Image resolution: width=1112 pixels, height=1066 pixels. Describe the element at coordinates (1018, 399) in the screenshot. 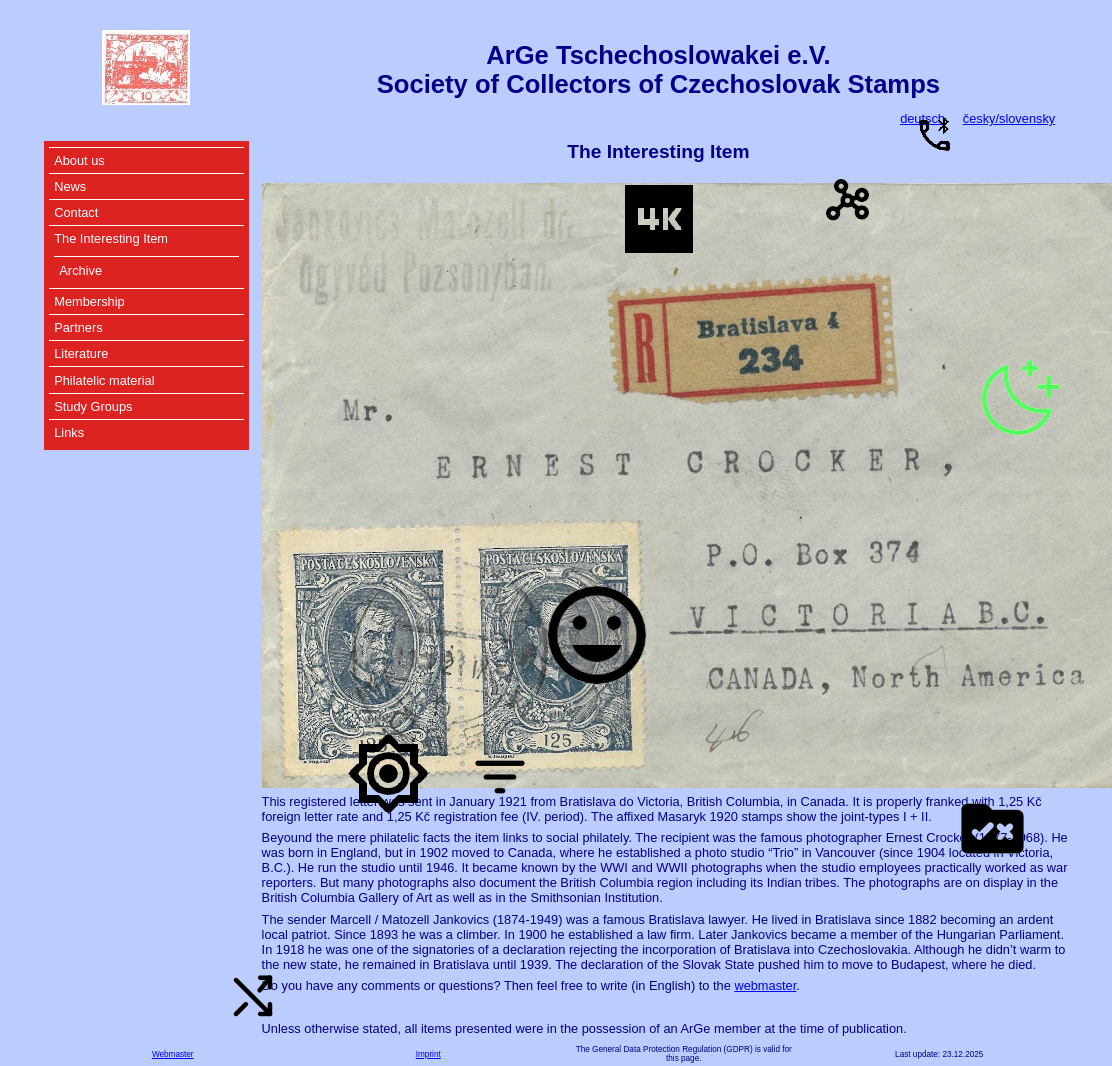

I see `toggle dark mode or night theme` at that location.